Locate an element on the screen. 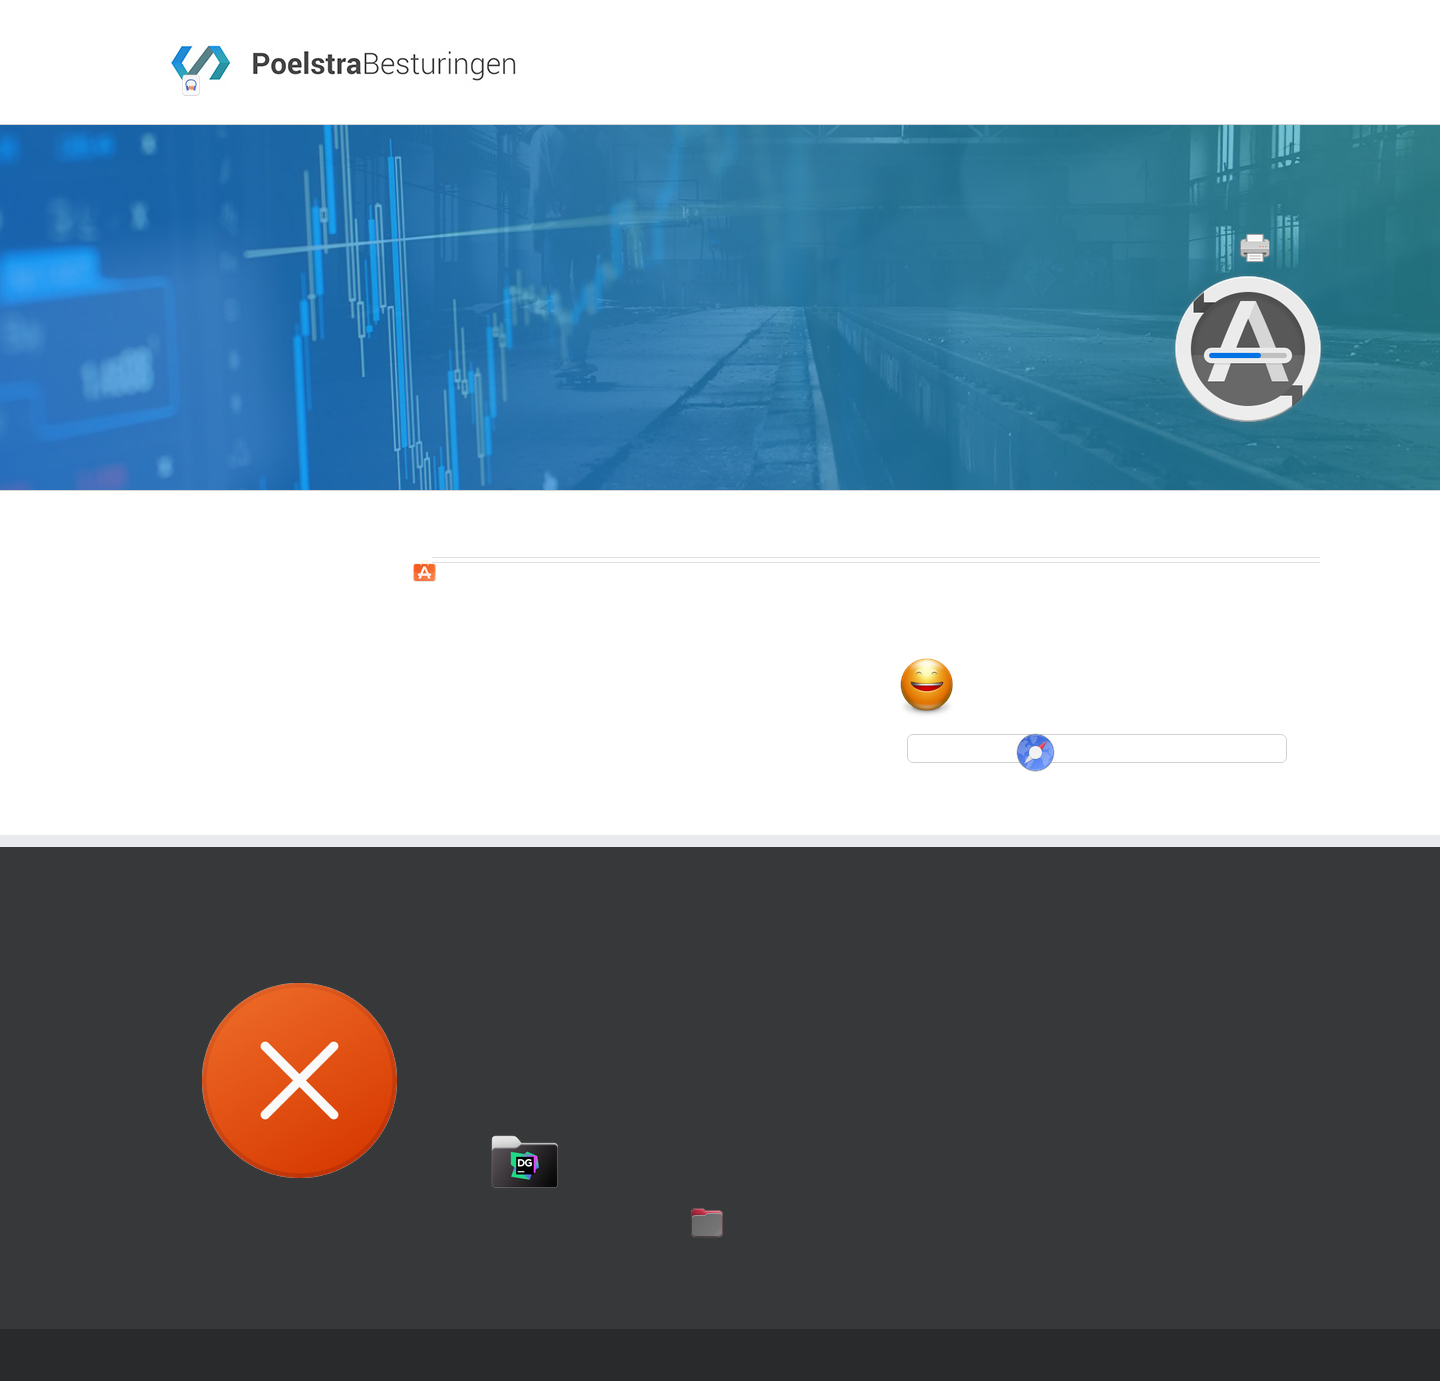  open JetBrains DataGrip project folder is located at coordinates (524, 1163).